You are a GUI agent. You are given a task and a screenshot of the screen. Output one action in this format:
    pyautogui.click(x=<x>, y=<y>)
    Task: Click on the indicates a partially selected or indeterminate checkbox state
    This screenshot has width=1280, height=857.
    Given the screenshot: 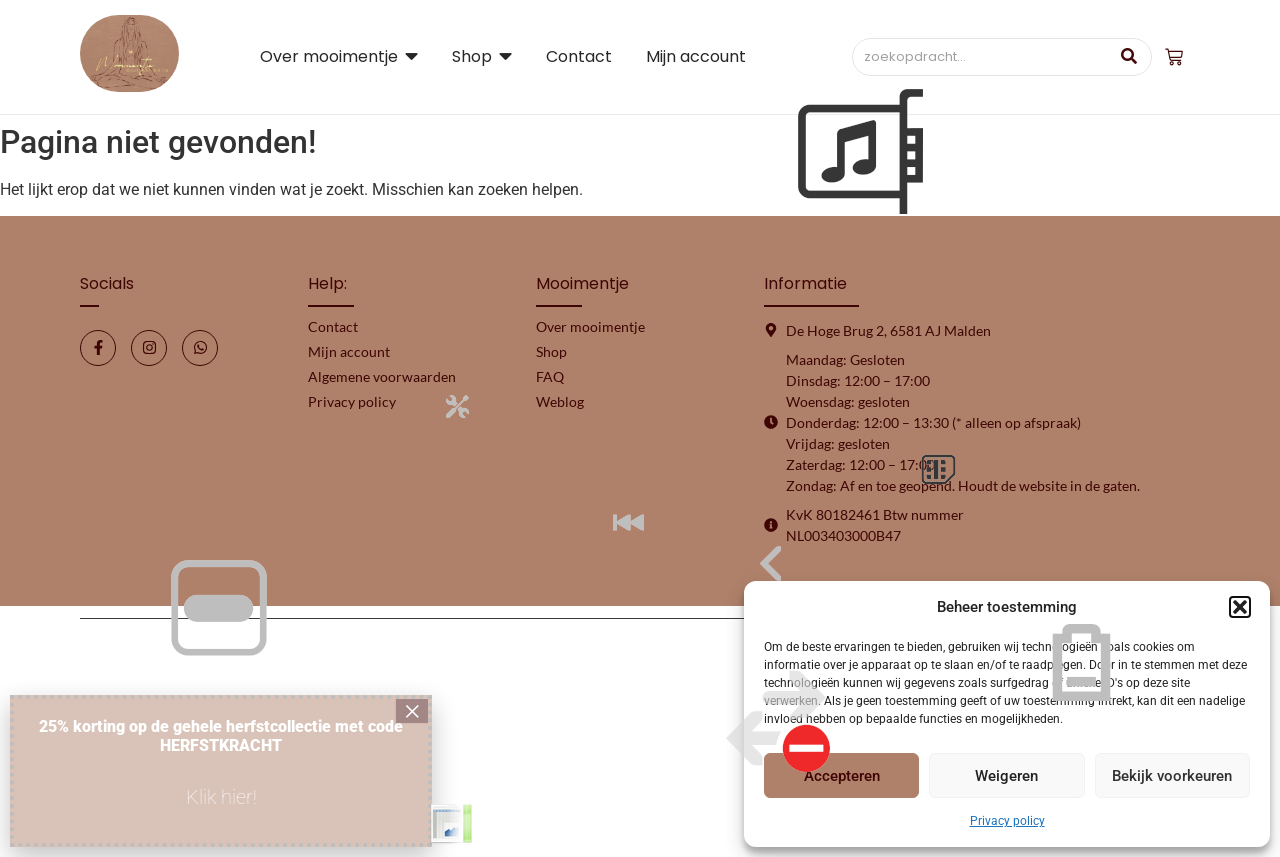 What is the action you would take?
    pyautogui.click(x=219, y=608)
    